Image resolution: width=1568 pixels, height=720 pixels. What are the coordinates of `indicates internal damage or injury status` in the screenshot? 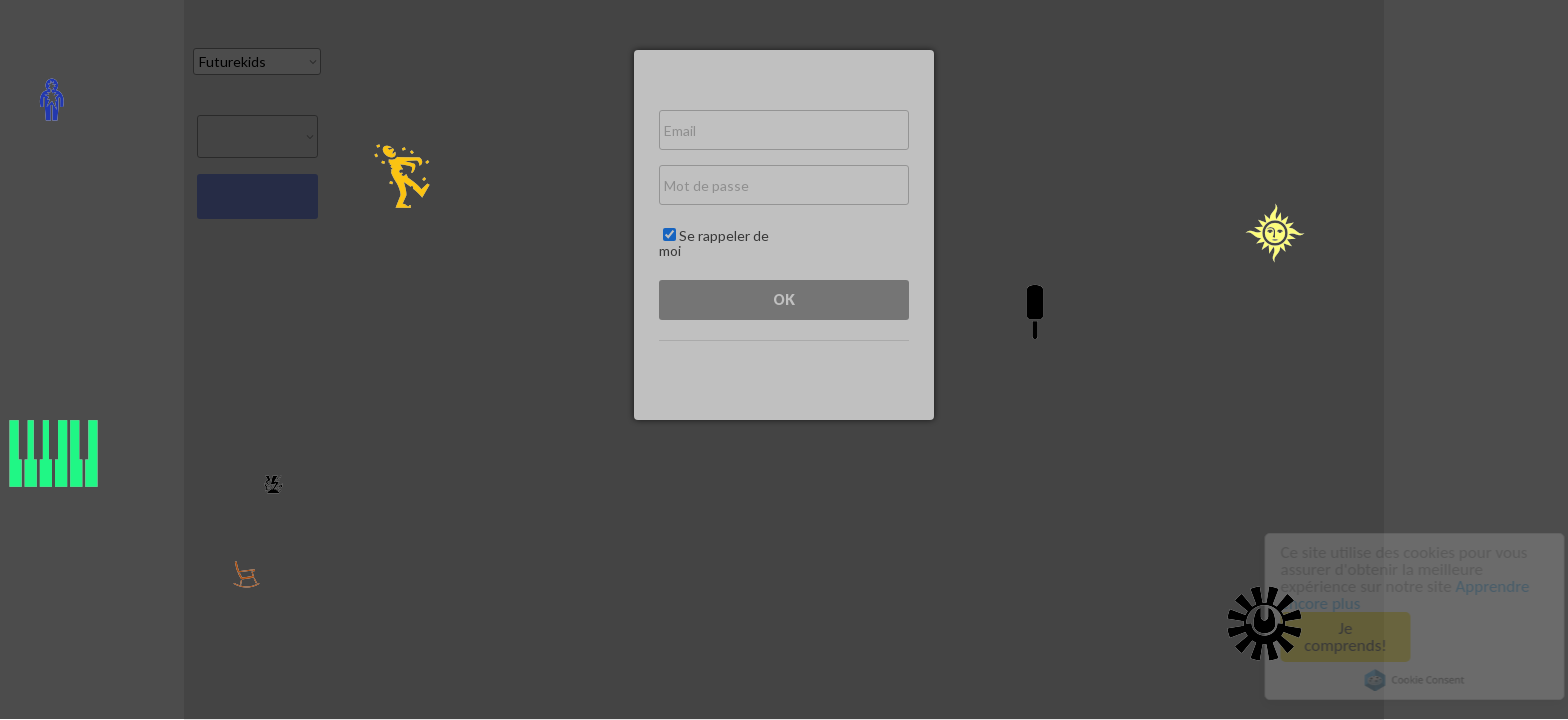 It's located at (51, 99).